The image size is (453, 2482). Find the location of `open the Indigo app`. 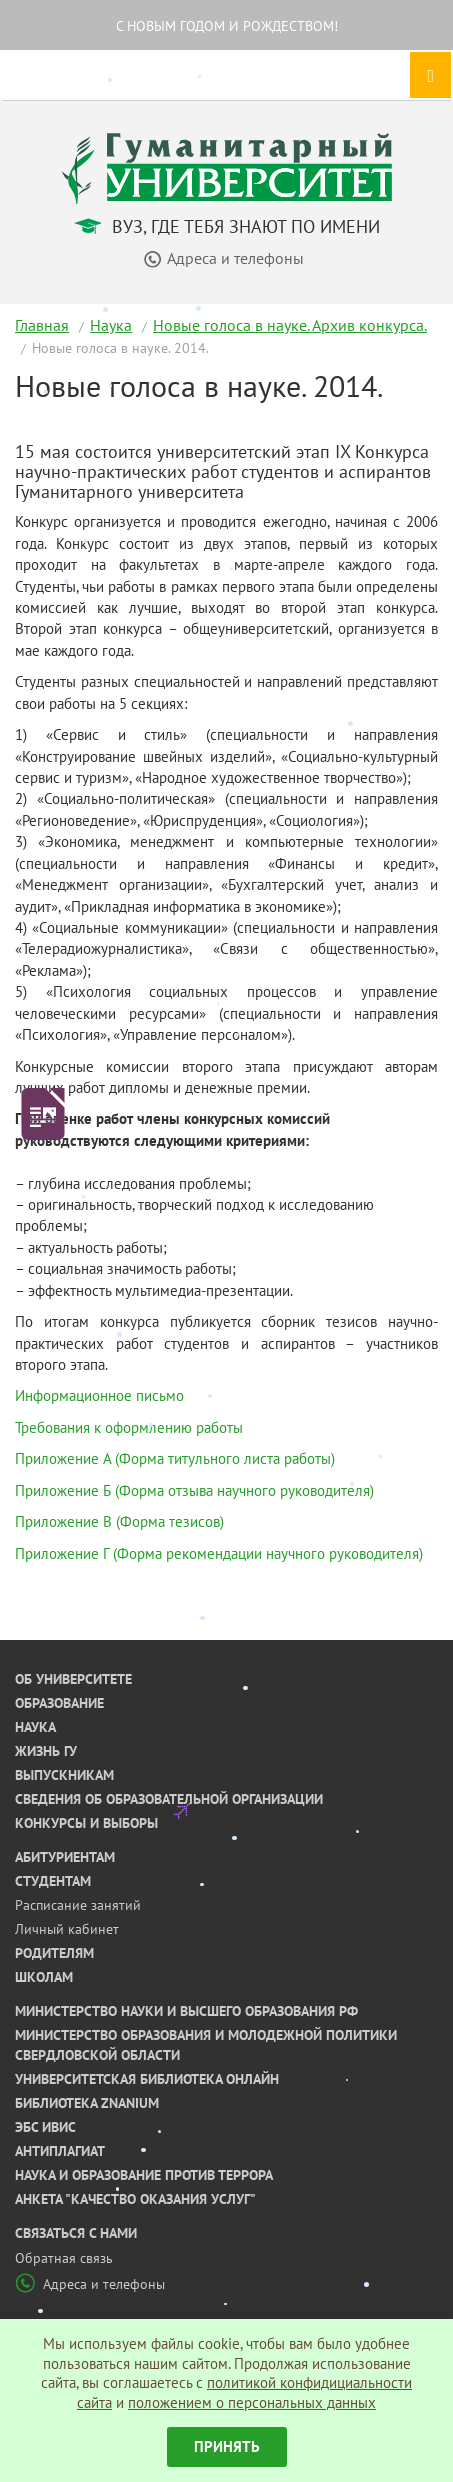

open the Indigo app is located at coordinates (182, 1811).